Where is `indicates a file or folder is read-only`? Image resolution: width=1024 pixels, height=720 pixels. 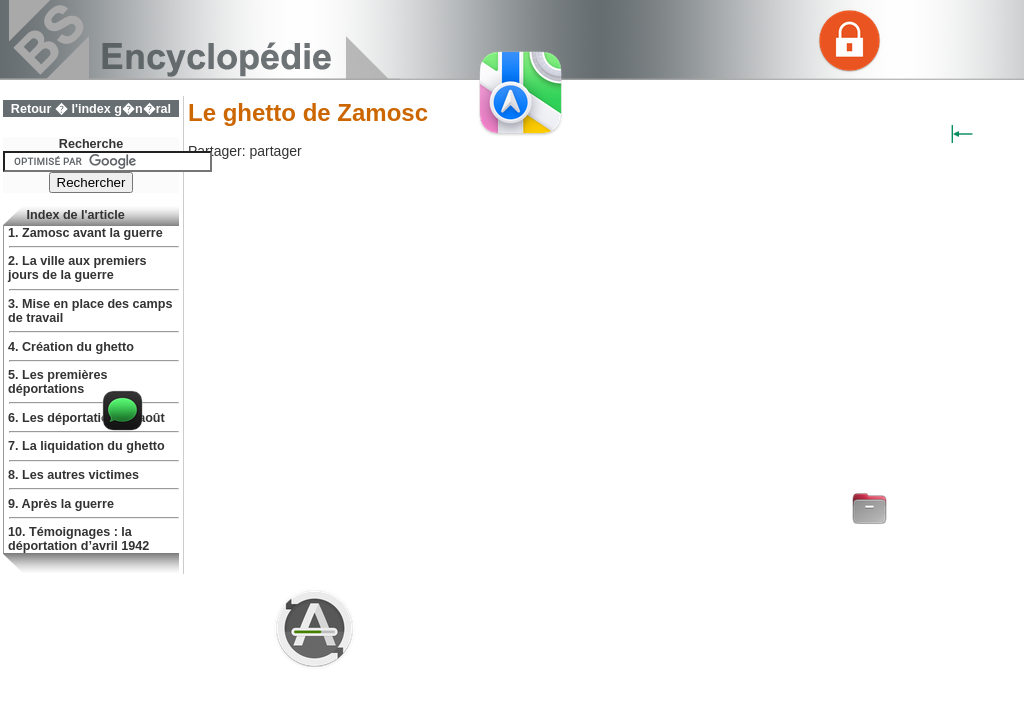 indicates a file or folder is read-only is located at coordinates (849, 40).